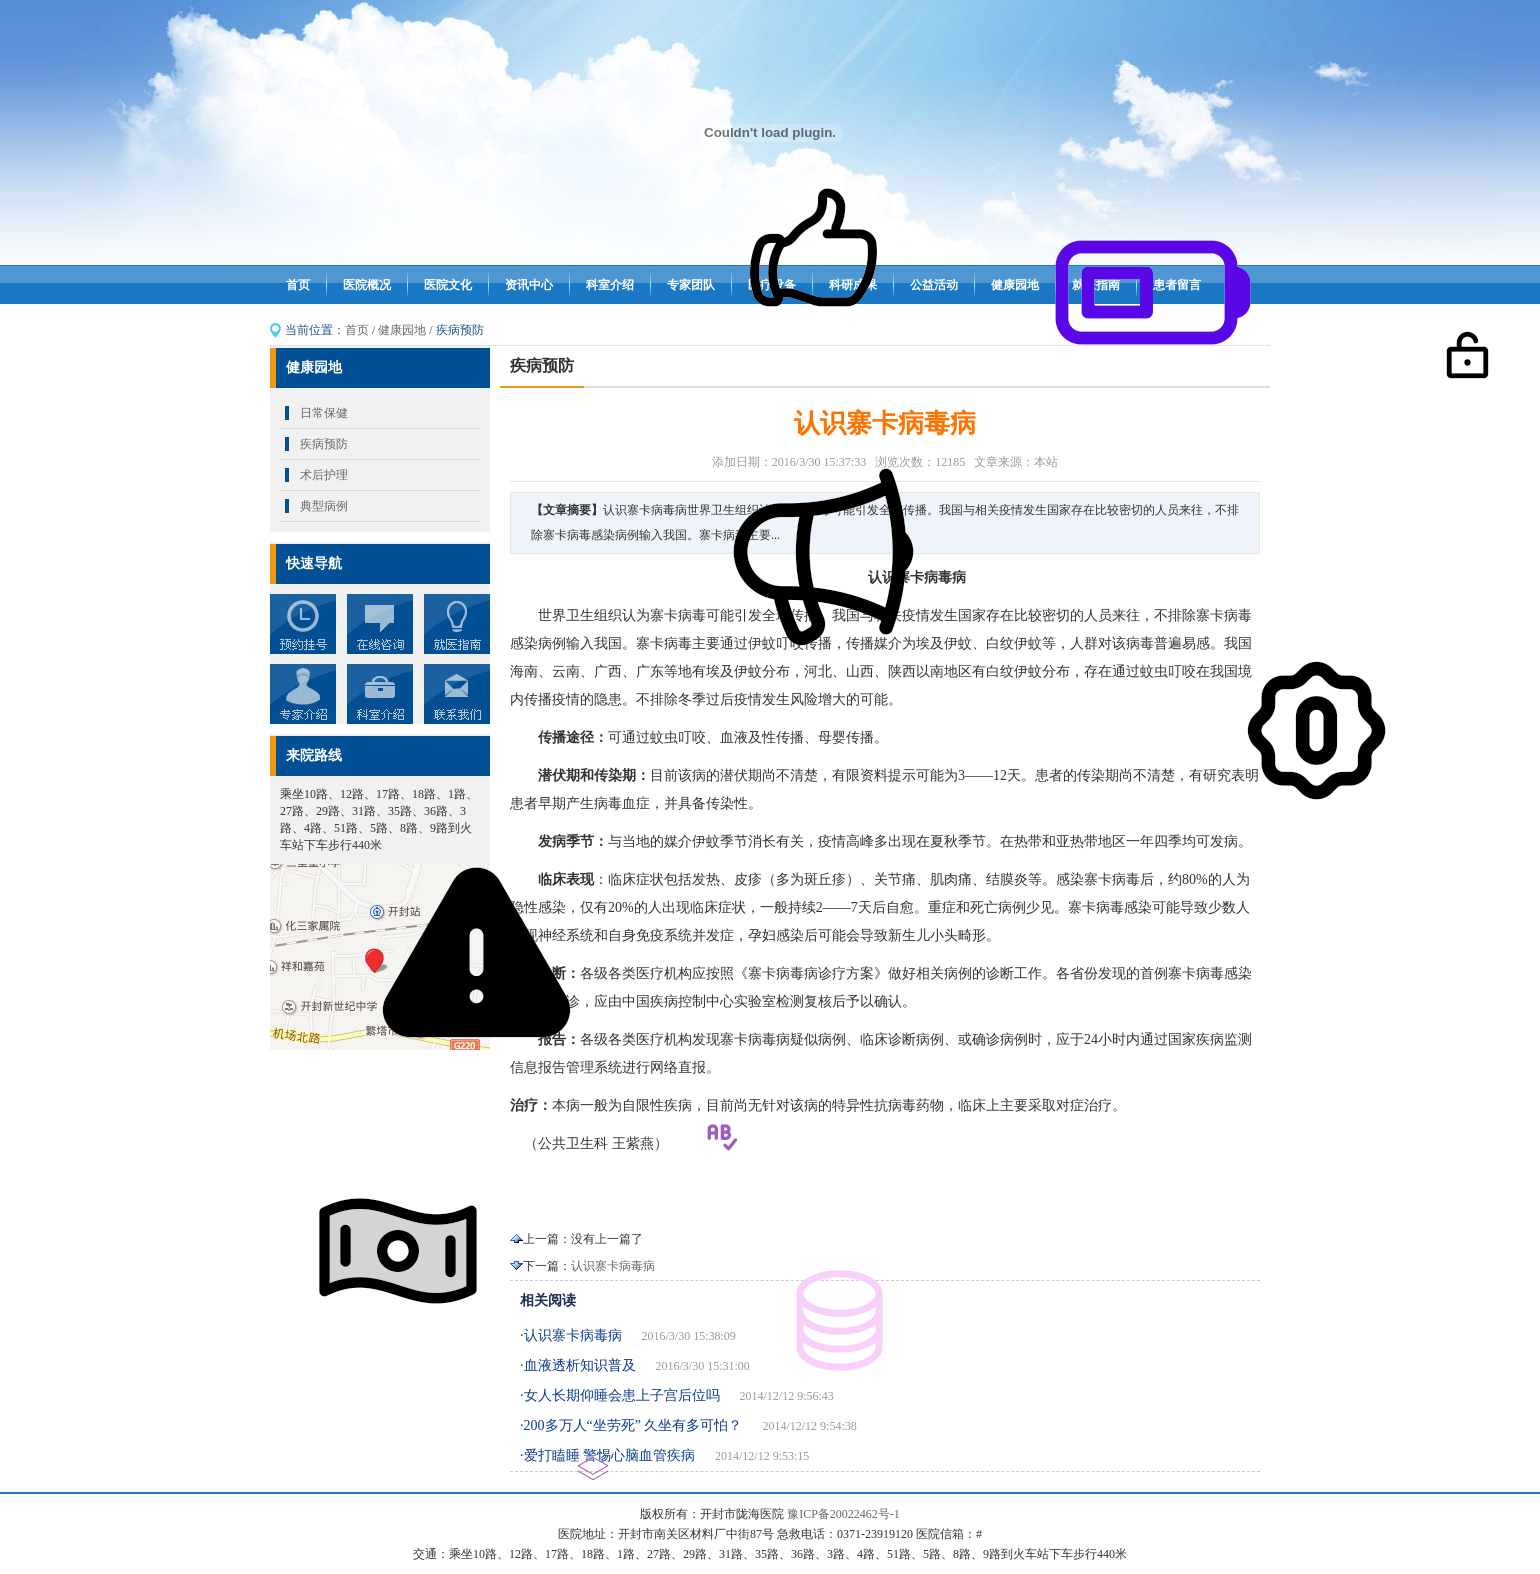 The width and height of the screenshot is (1540, 1574). Describe the element at coordinates (721, 1136) in the screenshot. I see `check spelling and grammar` at that location.